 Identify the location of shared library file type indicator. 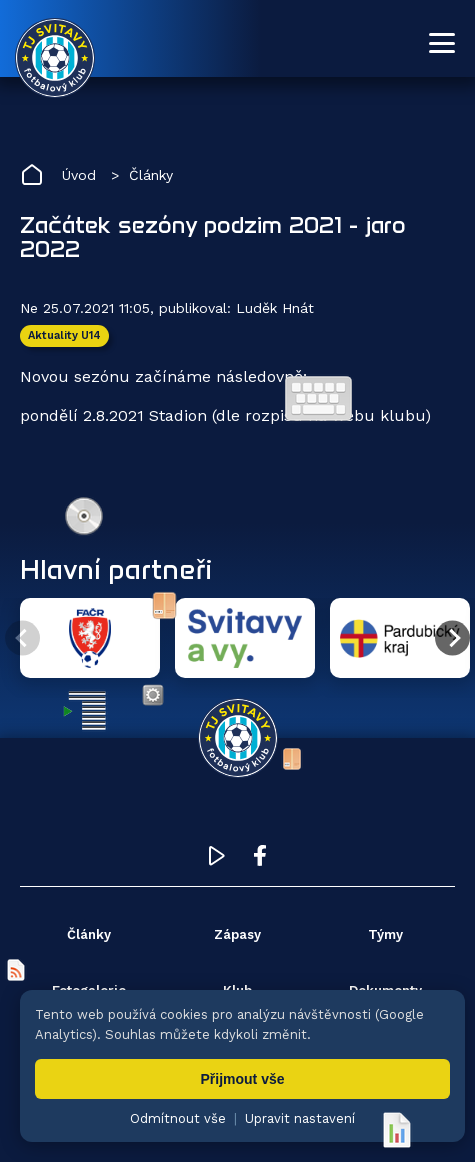
(153, 695).